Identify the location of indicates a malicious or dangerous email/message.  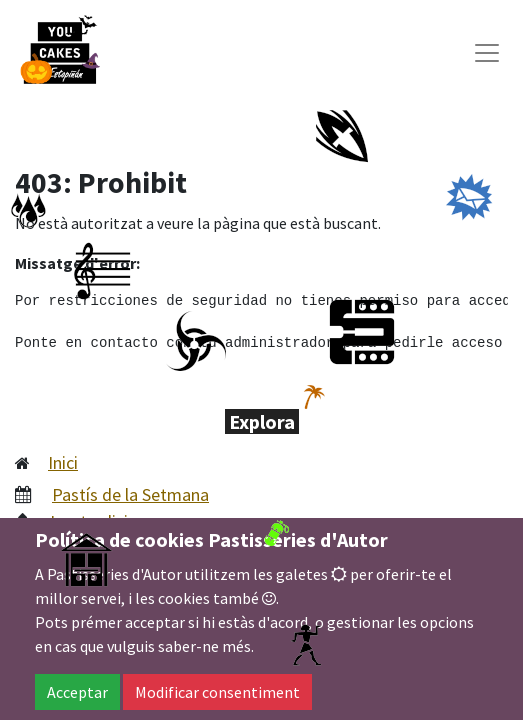
(469, 197).